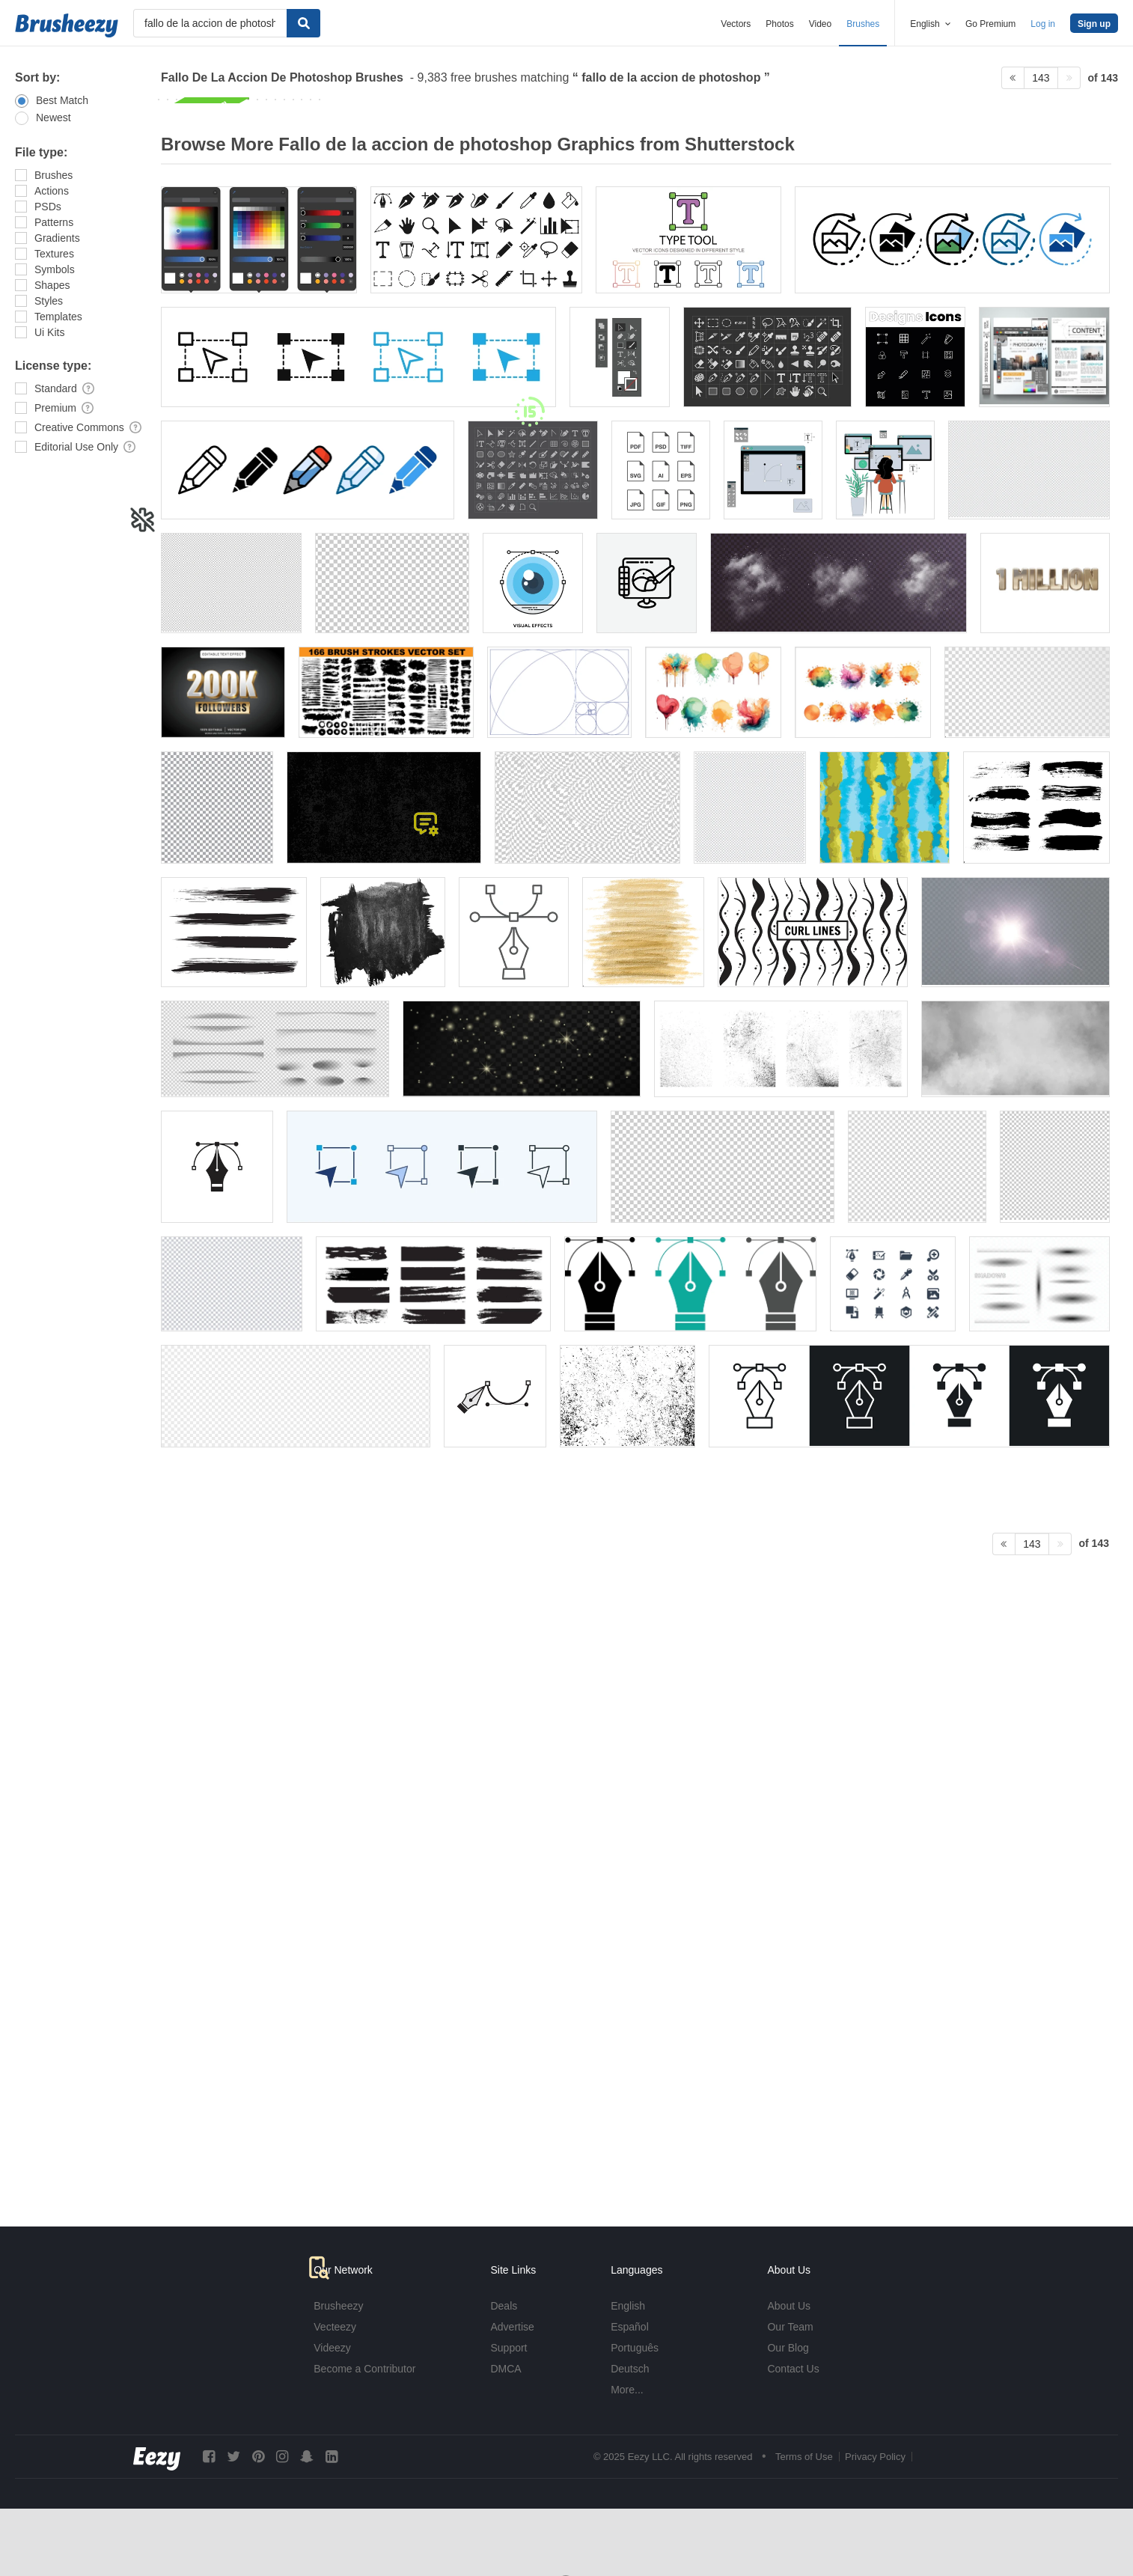 The width and height of the screenshot is (1133, 2576). Describe the element at coordinates (317, 2267) in the screenshot. I see `search for a mobile device` at that location.